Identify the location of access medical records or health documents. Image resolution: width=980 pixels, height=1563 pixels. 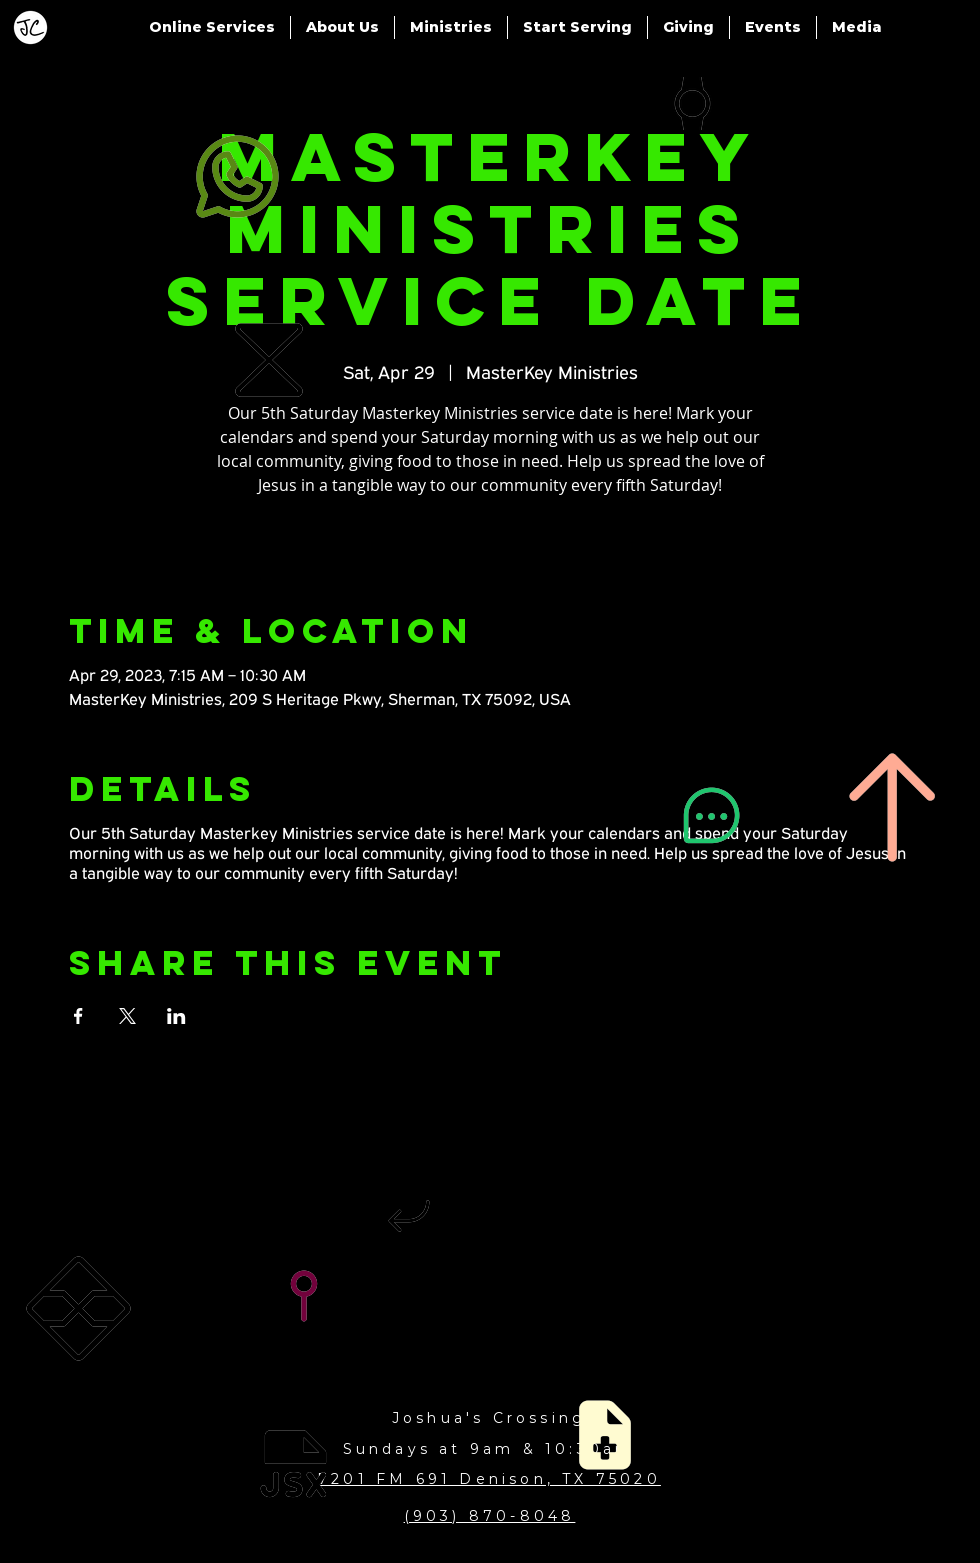
(605, 1435).